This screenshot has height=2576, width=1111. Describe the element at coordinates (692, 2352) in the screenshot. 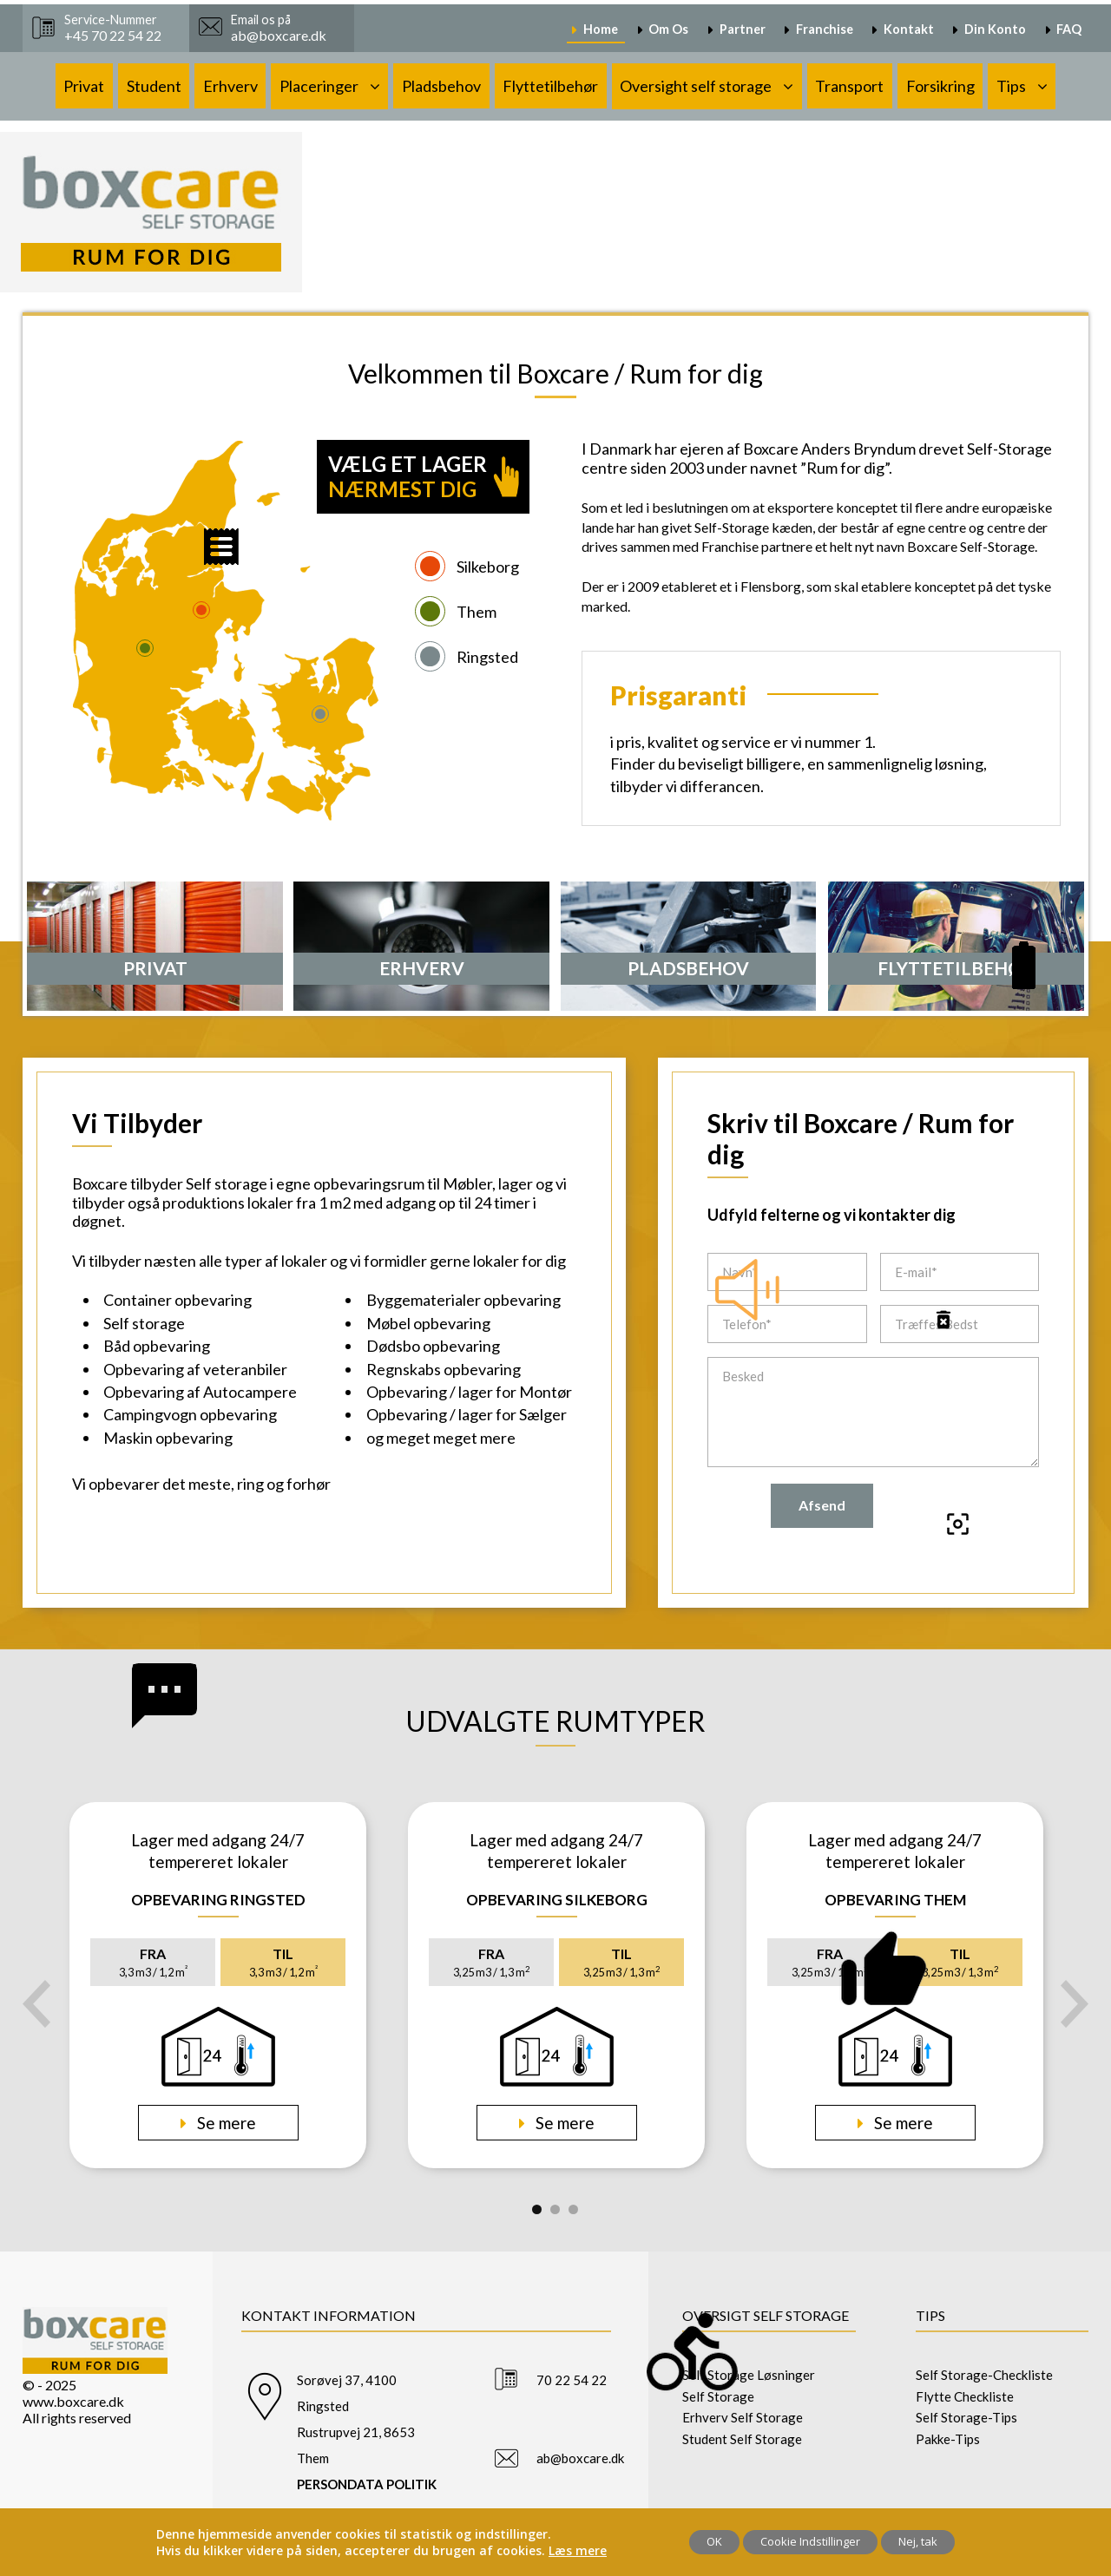

I see `get cycling directions` at that location.